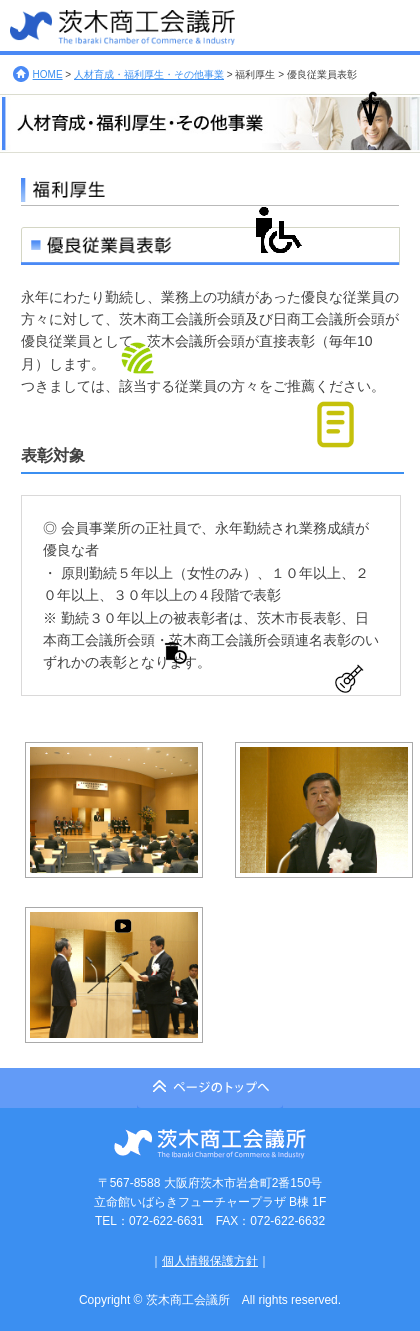  I want to click on view your notes, so click(335, 424).